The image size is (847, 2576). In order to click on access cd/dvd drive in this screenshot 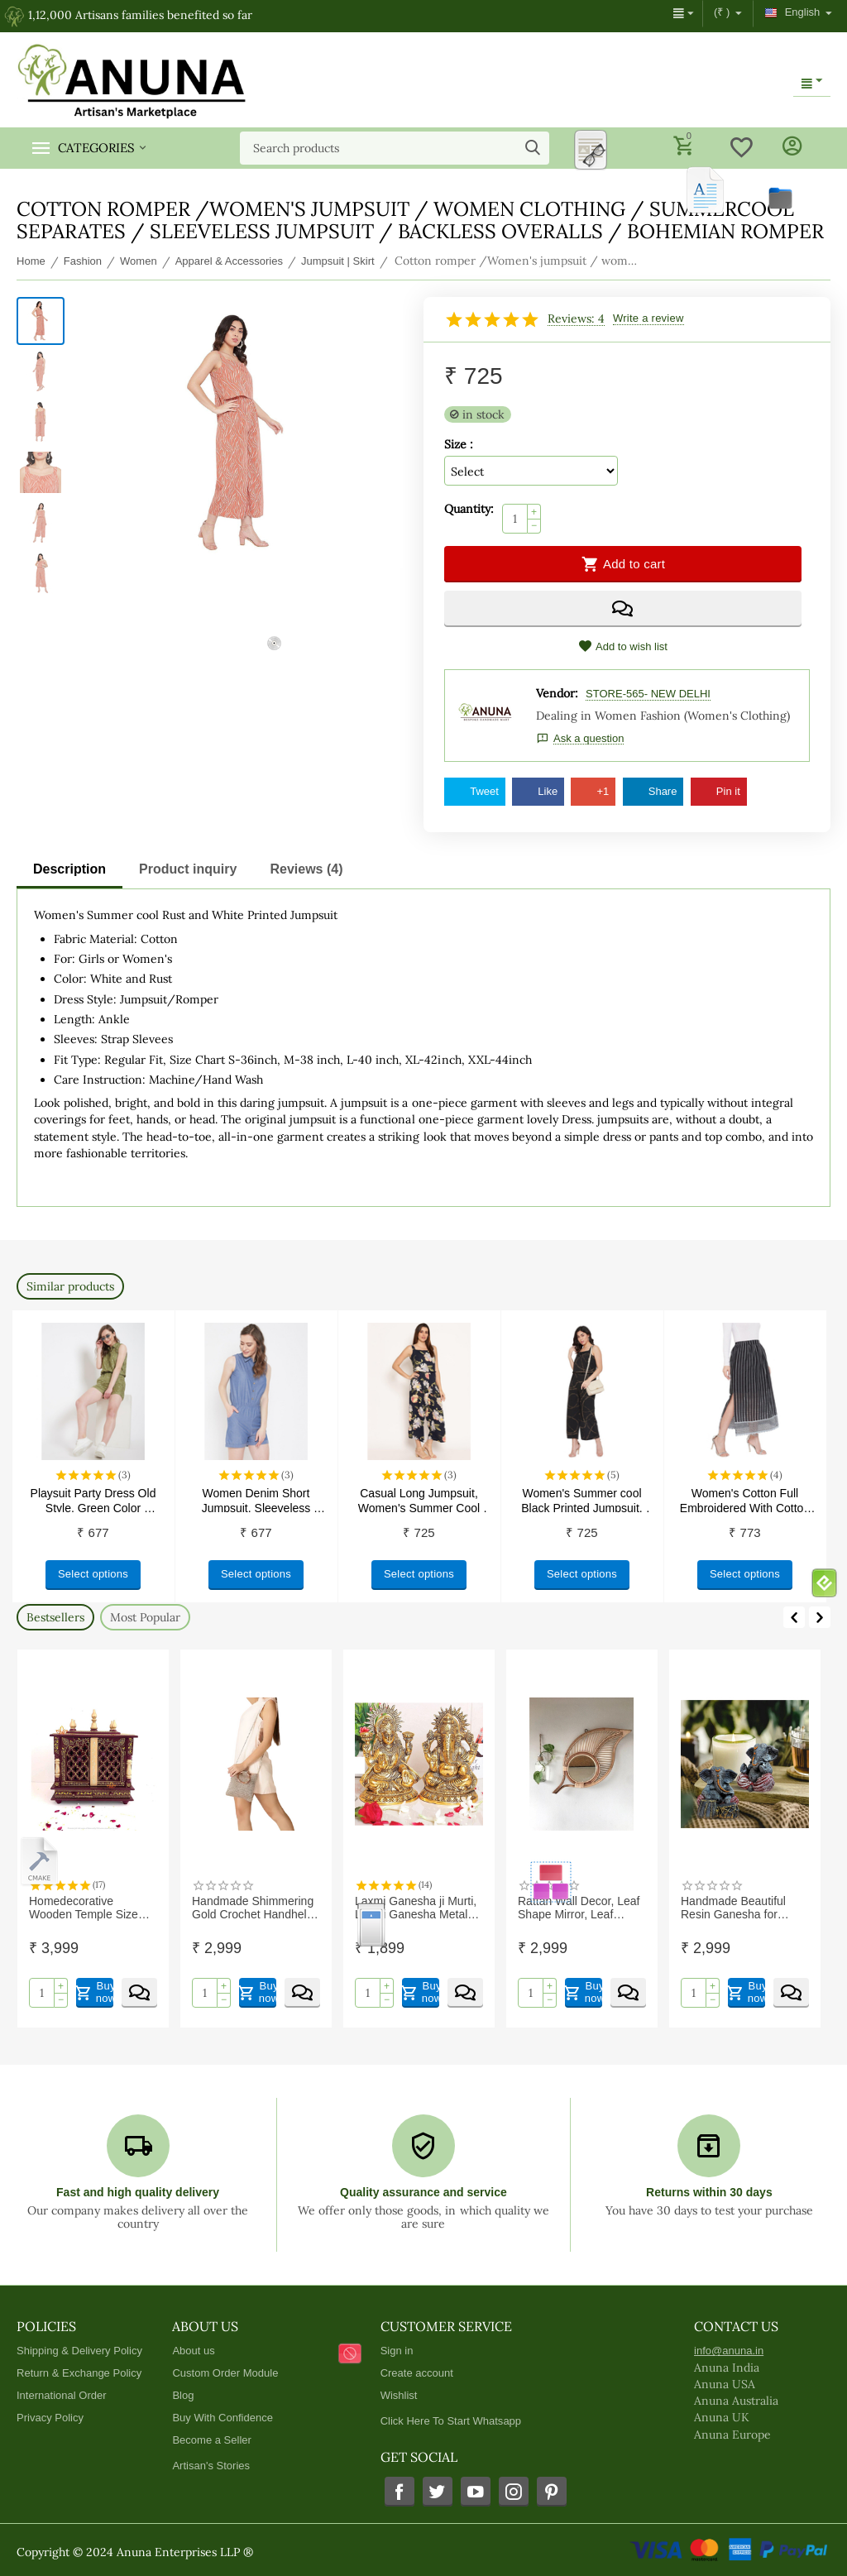, I will do `click(274, 643)`.